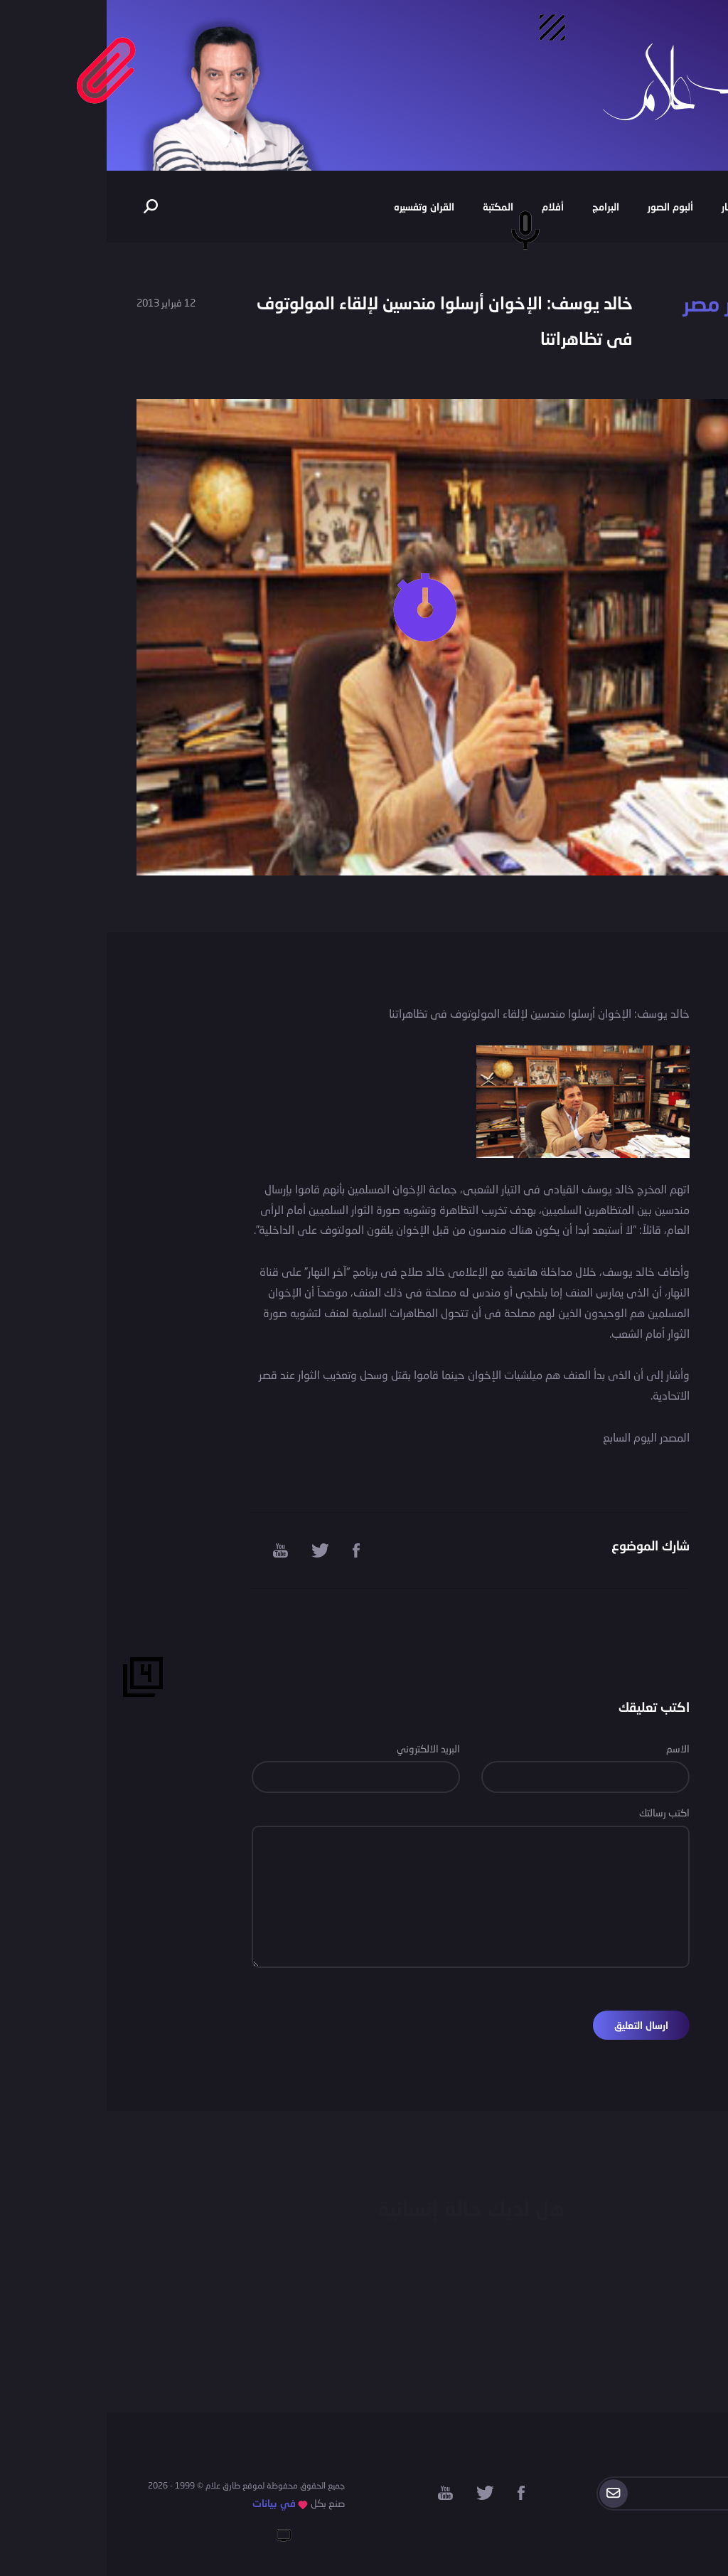 This screenshot has width=728, height=2576. Describe the element at coordinates (525, 231) in the screenshot. I see `tap to start voice input` at that location.